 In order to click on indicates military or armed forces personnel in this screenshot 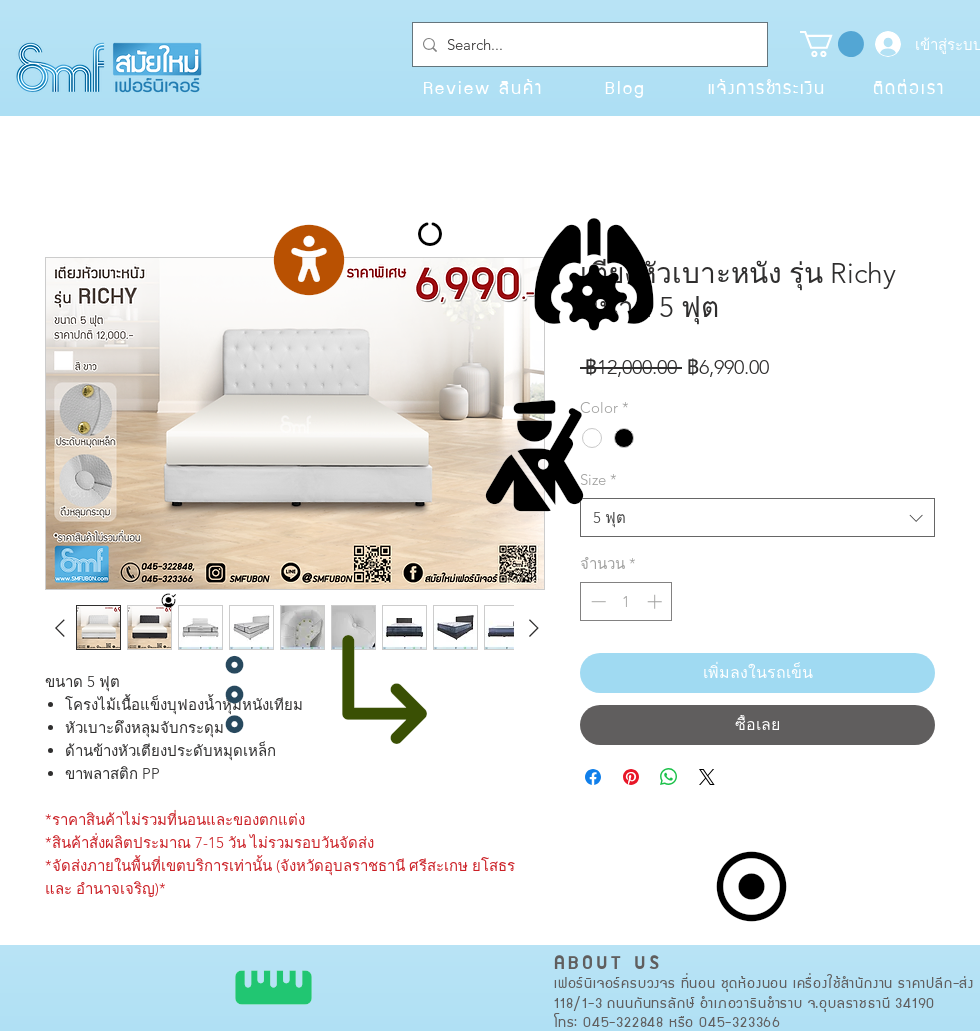, I will do `click(534, 455)`.